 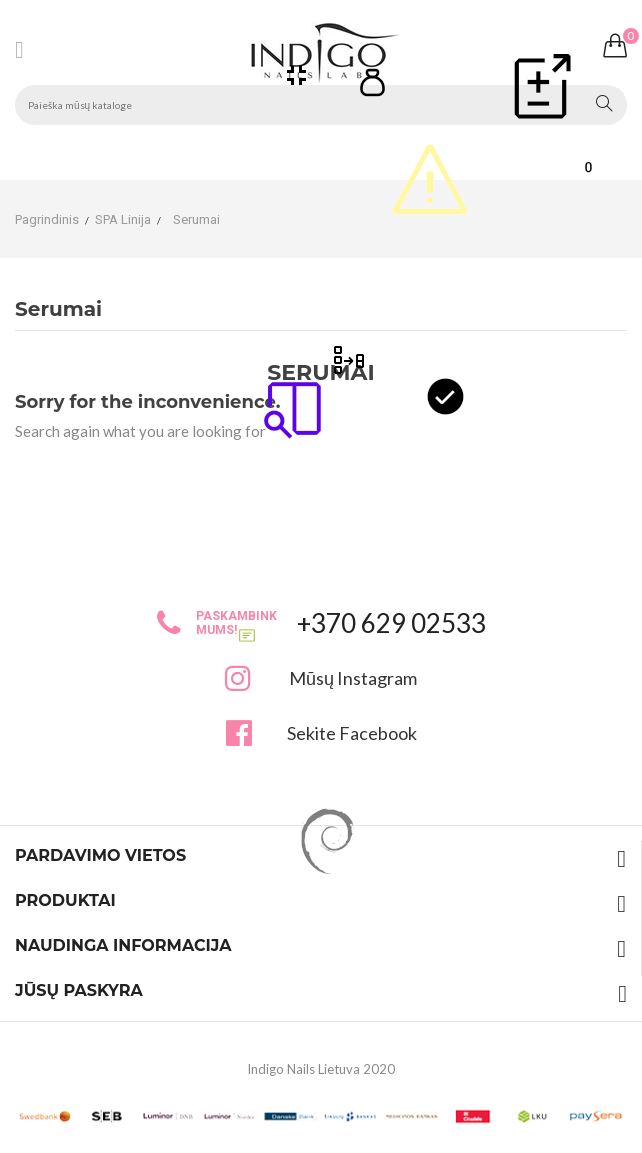 I want to click on open a debian linux terminal session, so click(x=334, y=841).